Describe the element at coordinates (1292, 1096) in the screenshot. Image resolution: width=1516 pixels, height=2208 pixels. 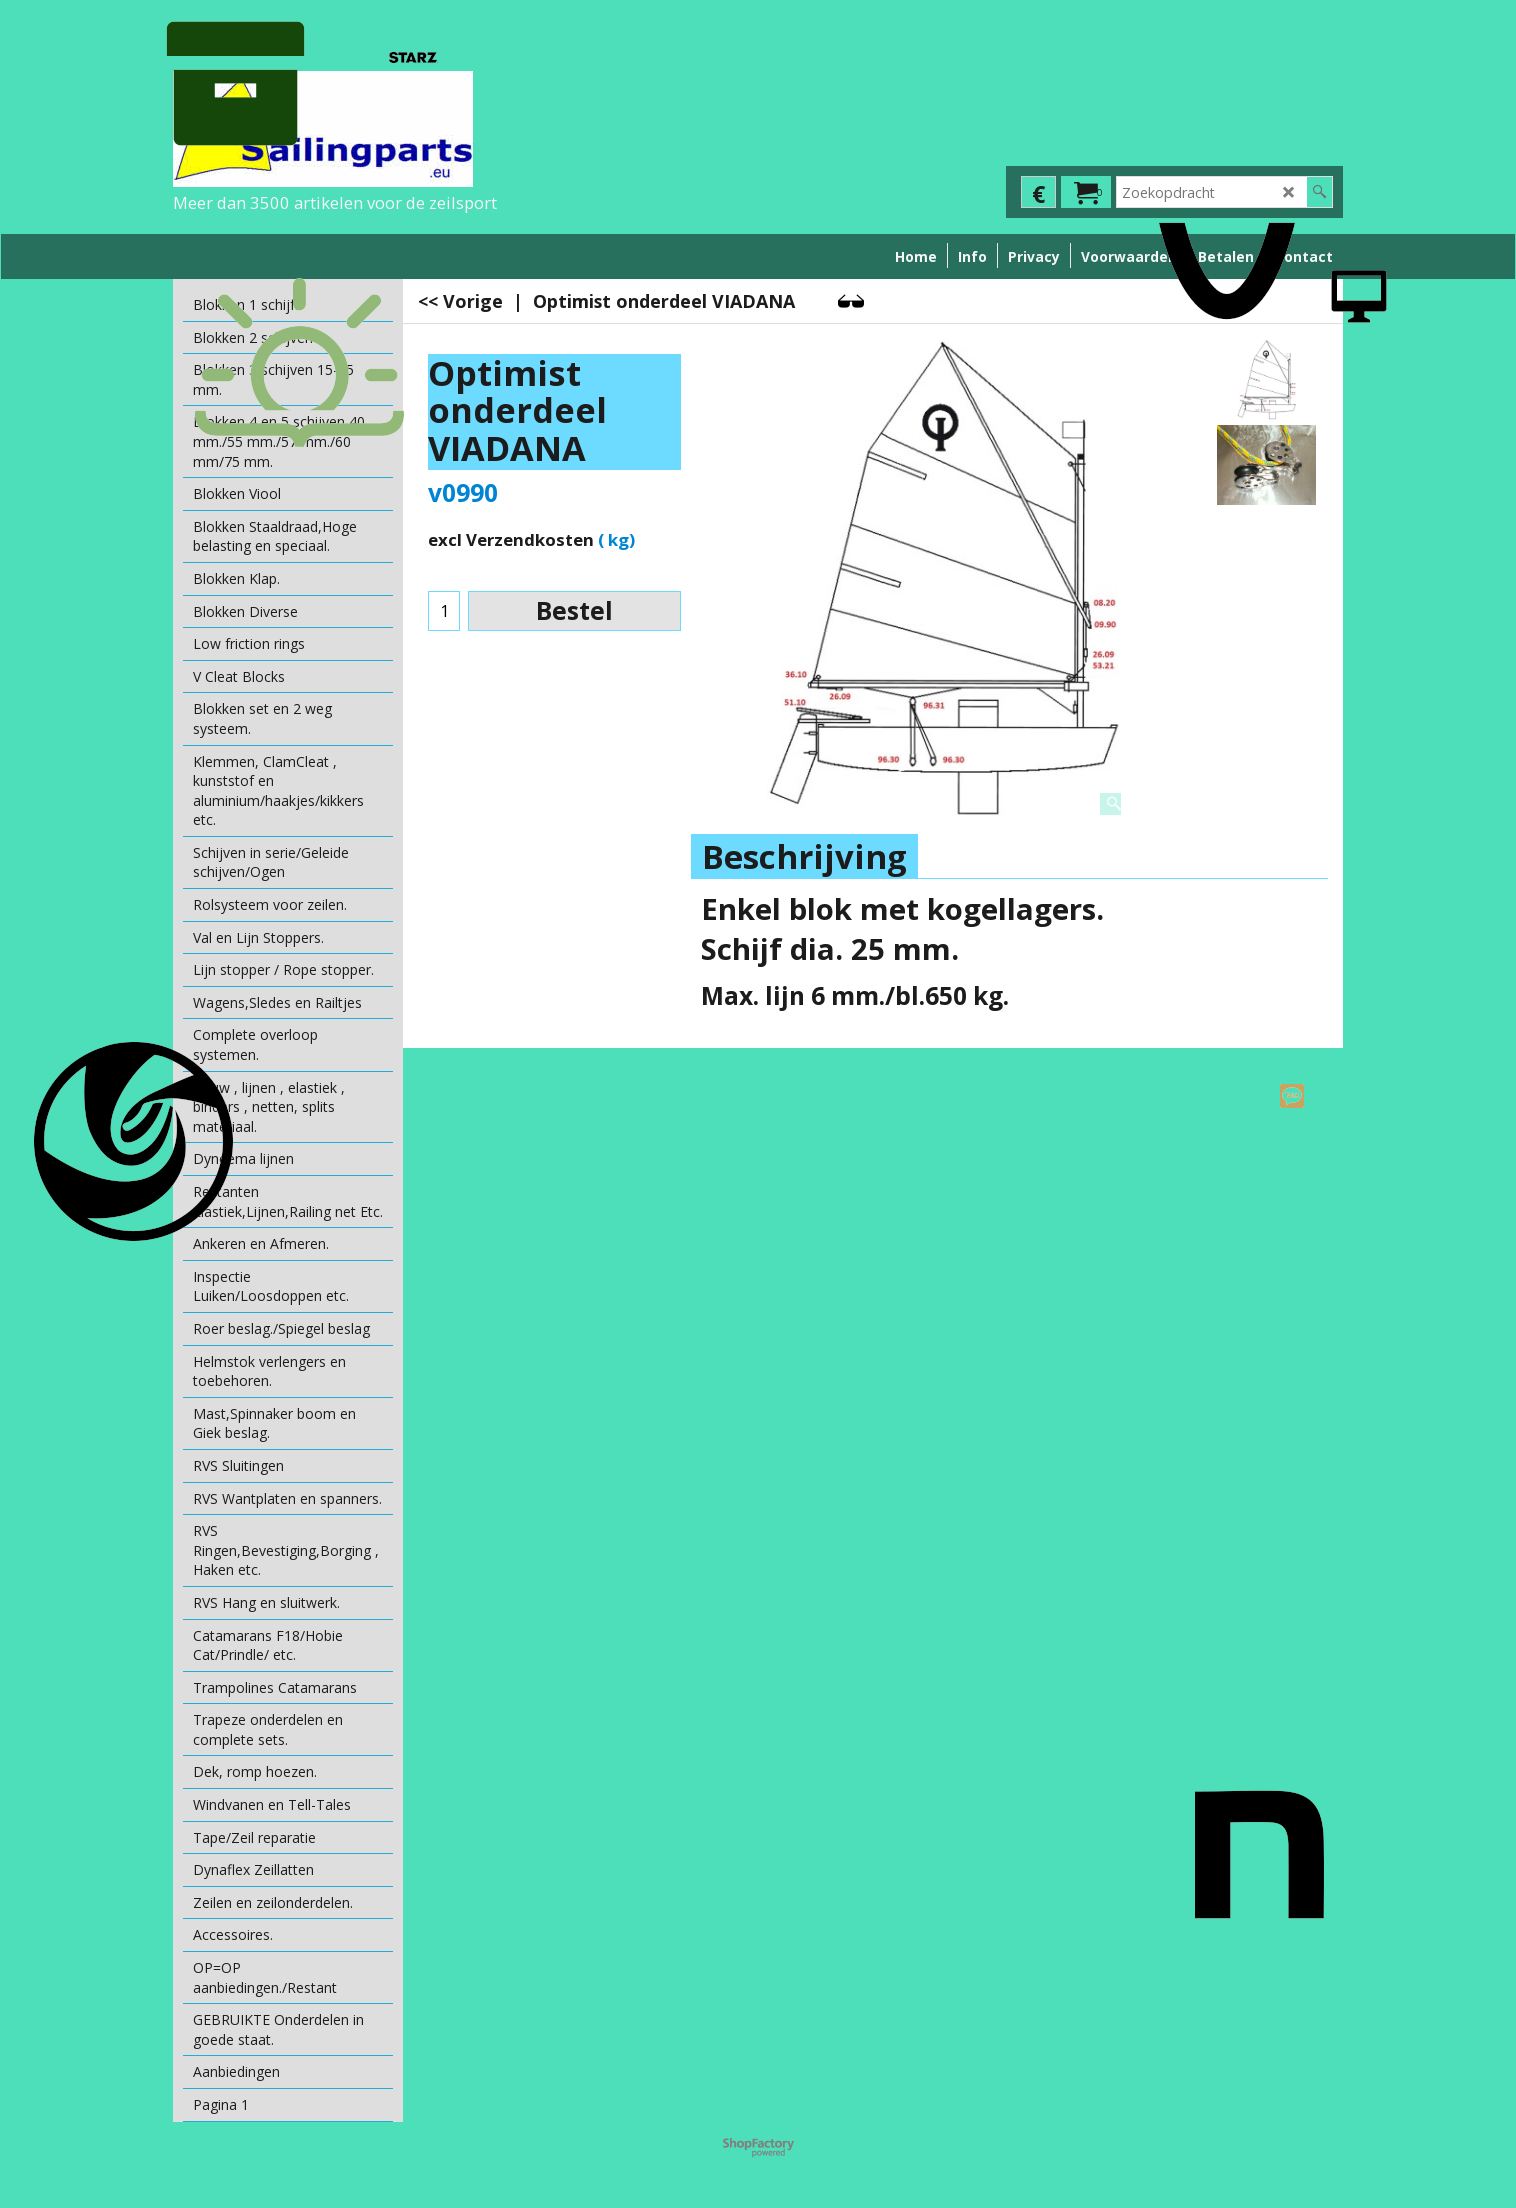
I see `open KakaoTalk messaging app` at that location.